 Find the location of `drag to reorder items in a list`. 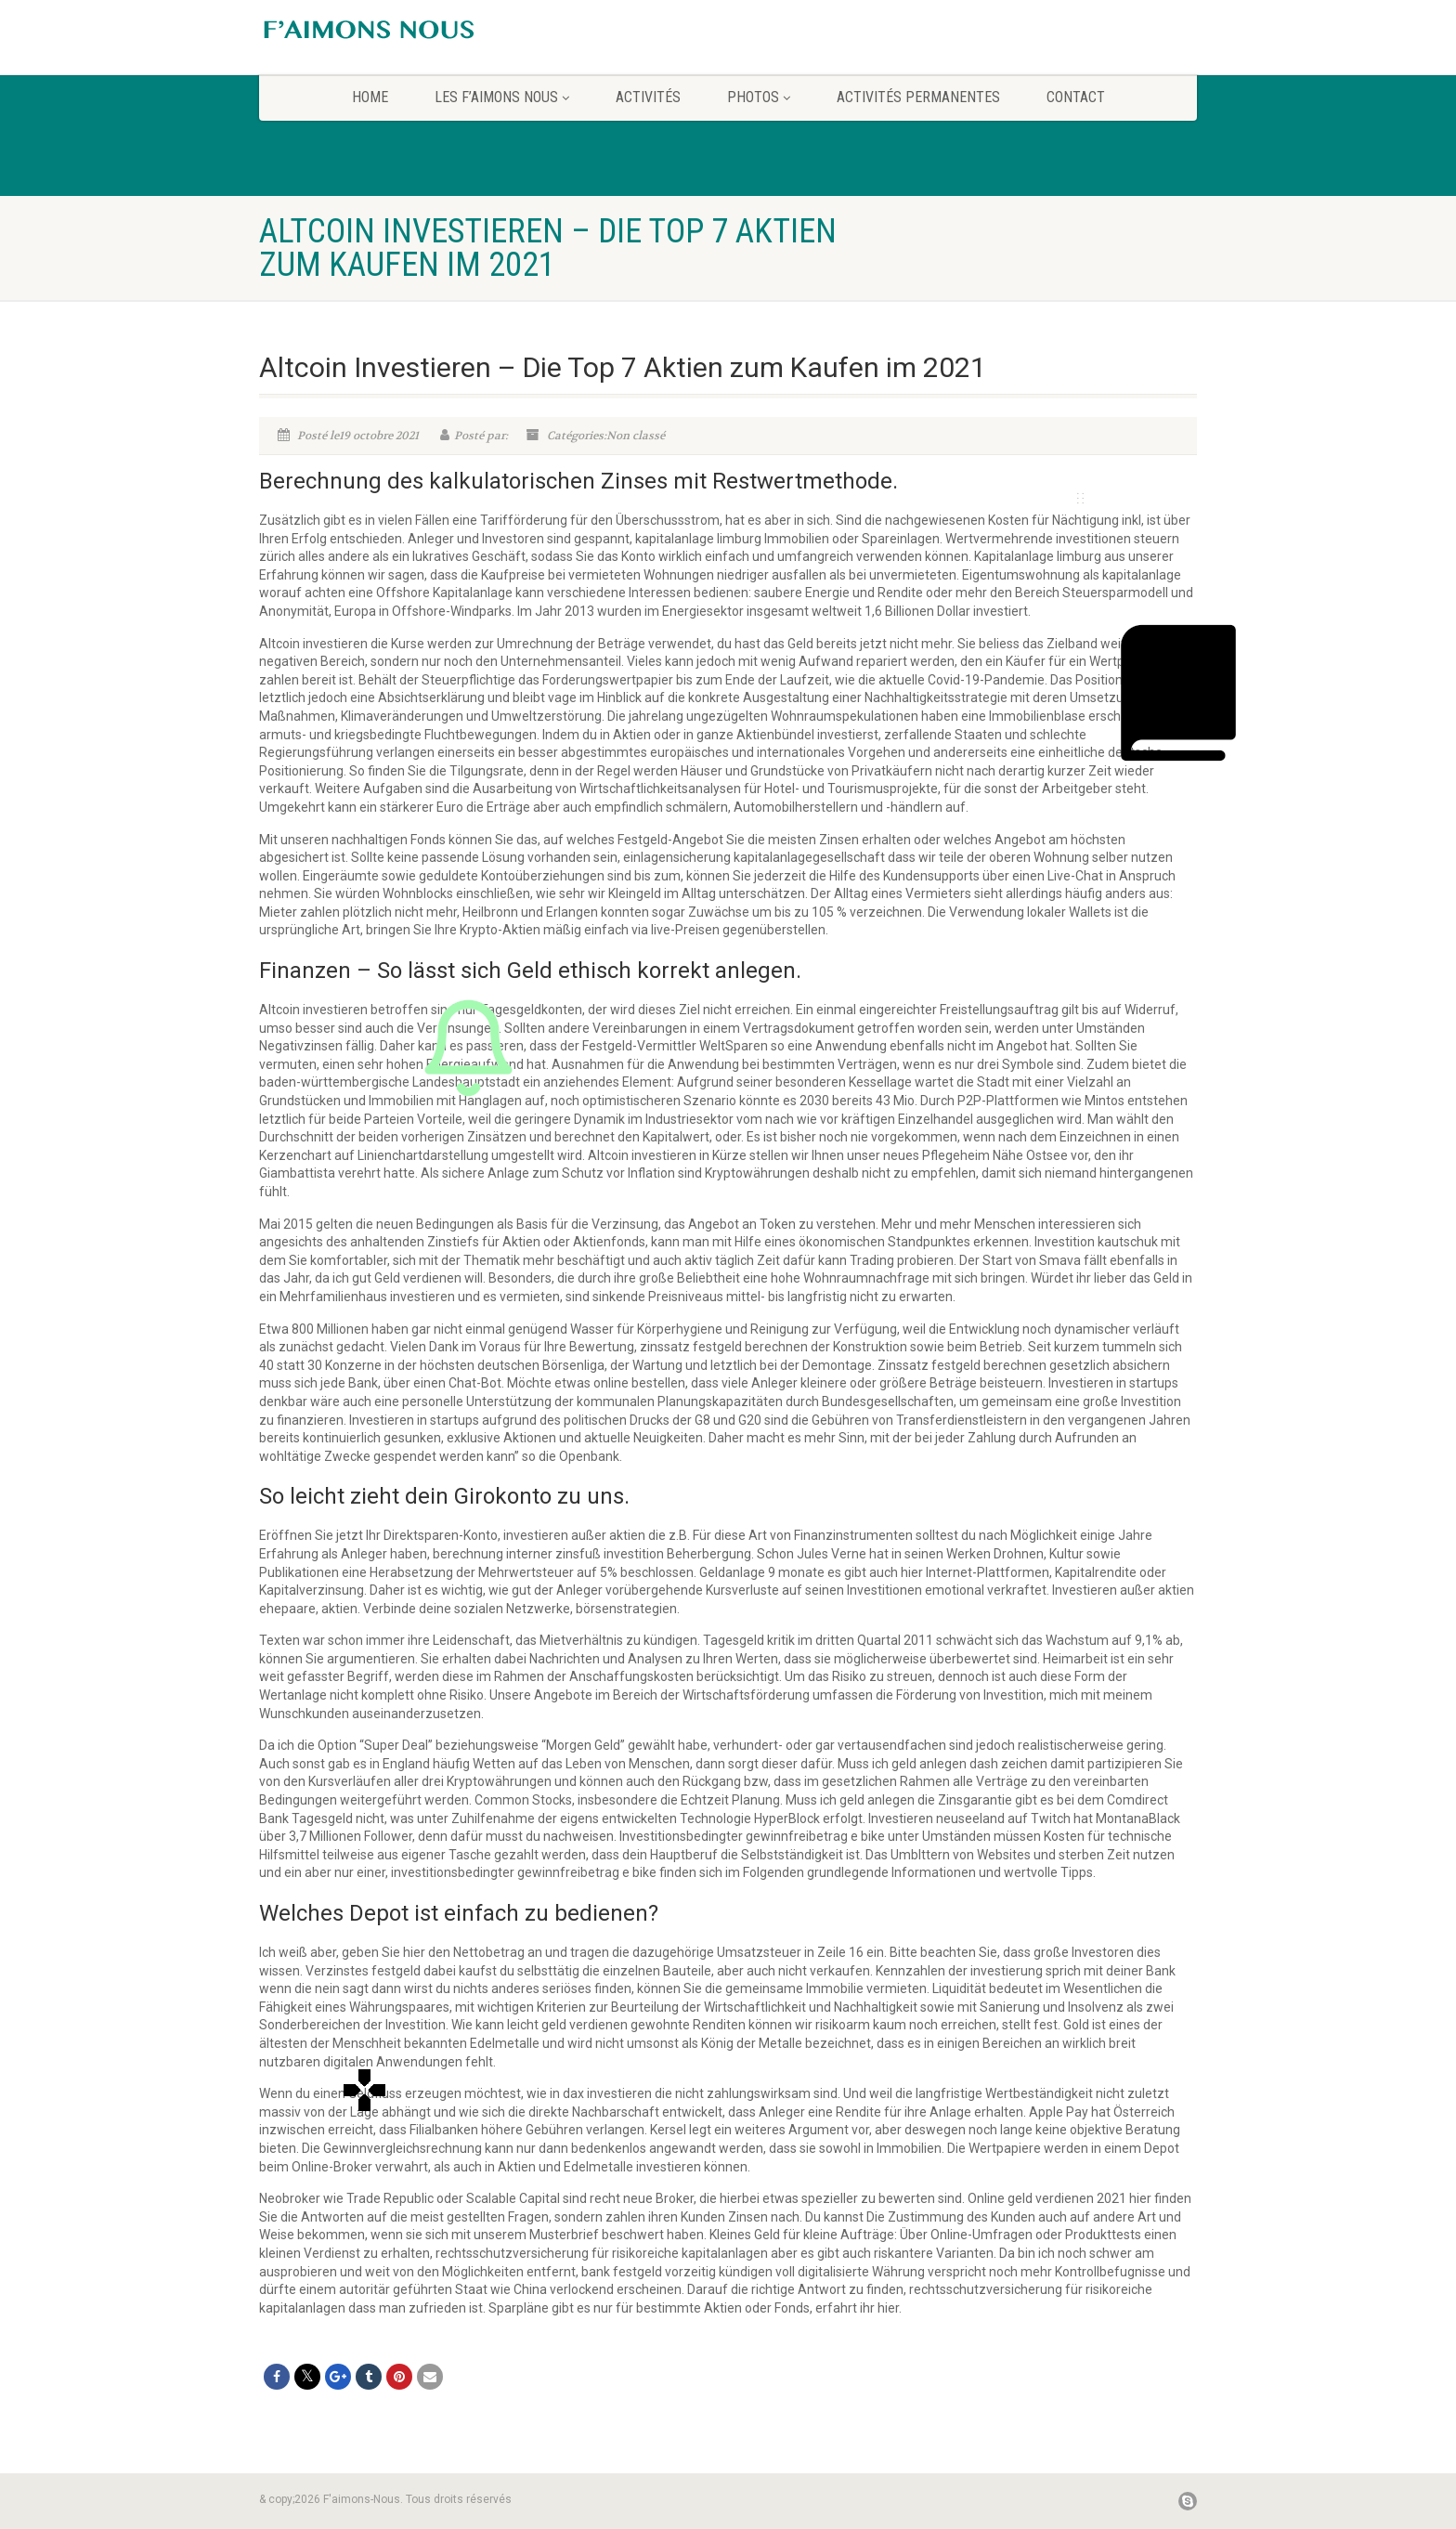

drag to reorder items in a list is located at coordinates (1080, 498).